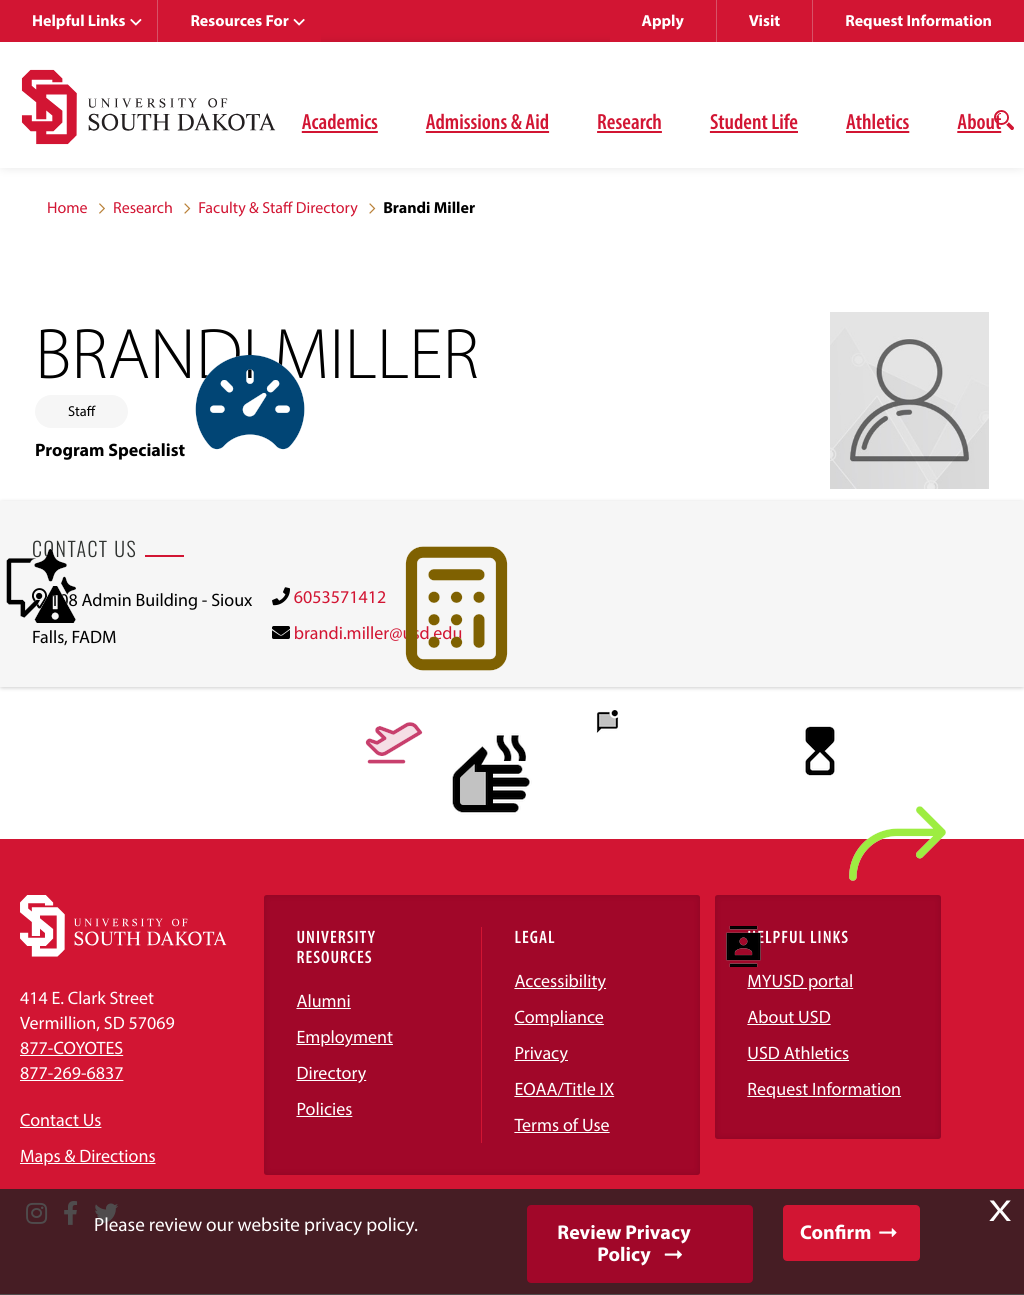  Describe the element at coordinates (39, 586) in the screenshot. I see `AI chat feature experiencing an issue or error` at that location.